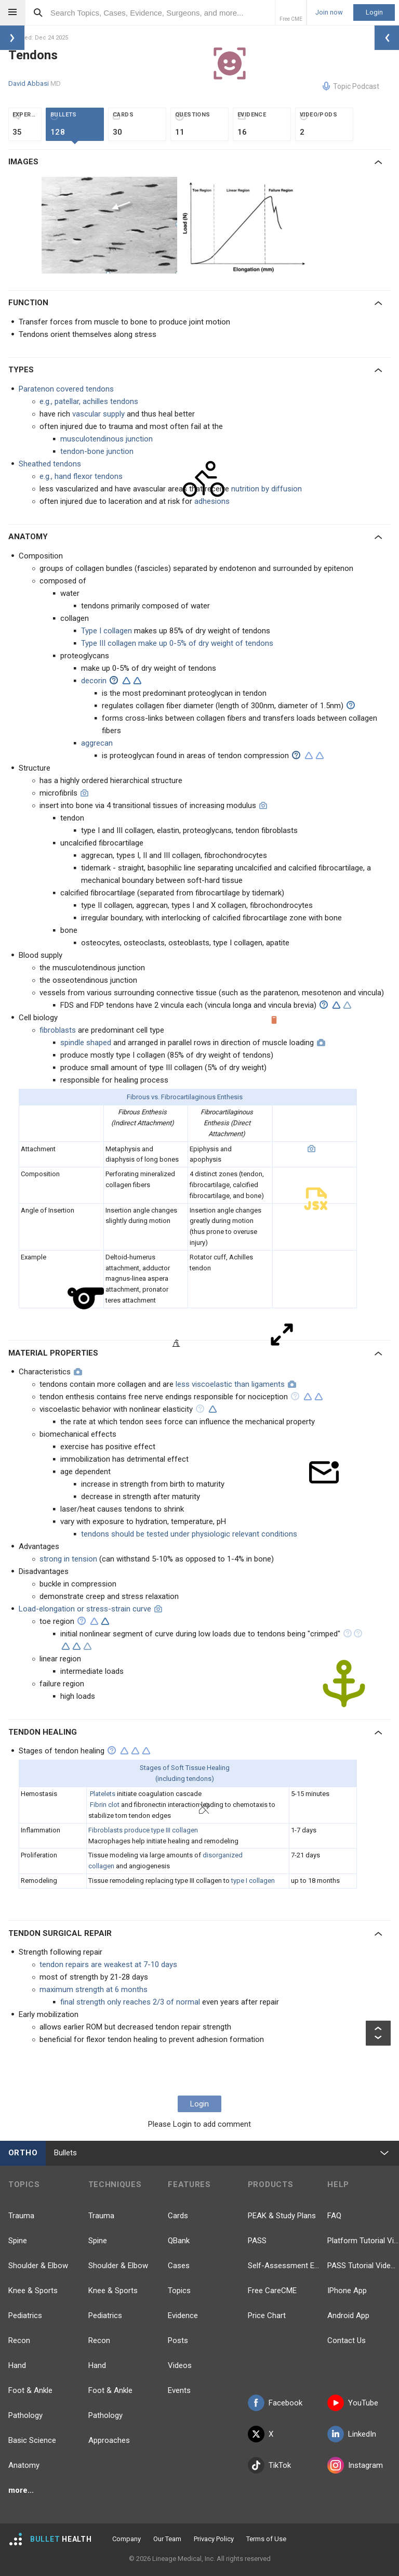  What do you see at coordinates (86, 1298) in the screenshot?
I see `access sports scores and updates` at bounding box center [86, 1298].